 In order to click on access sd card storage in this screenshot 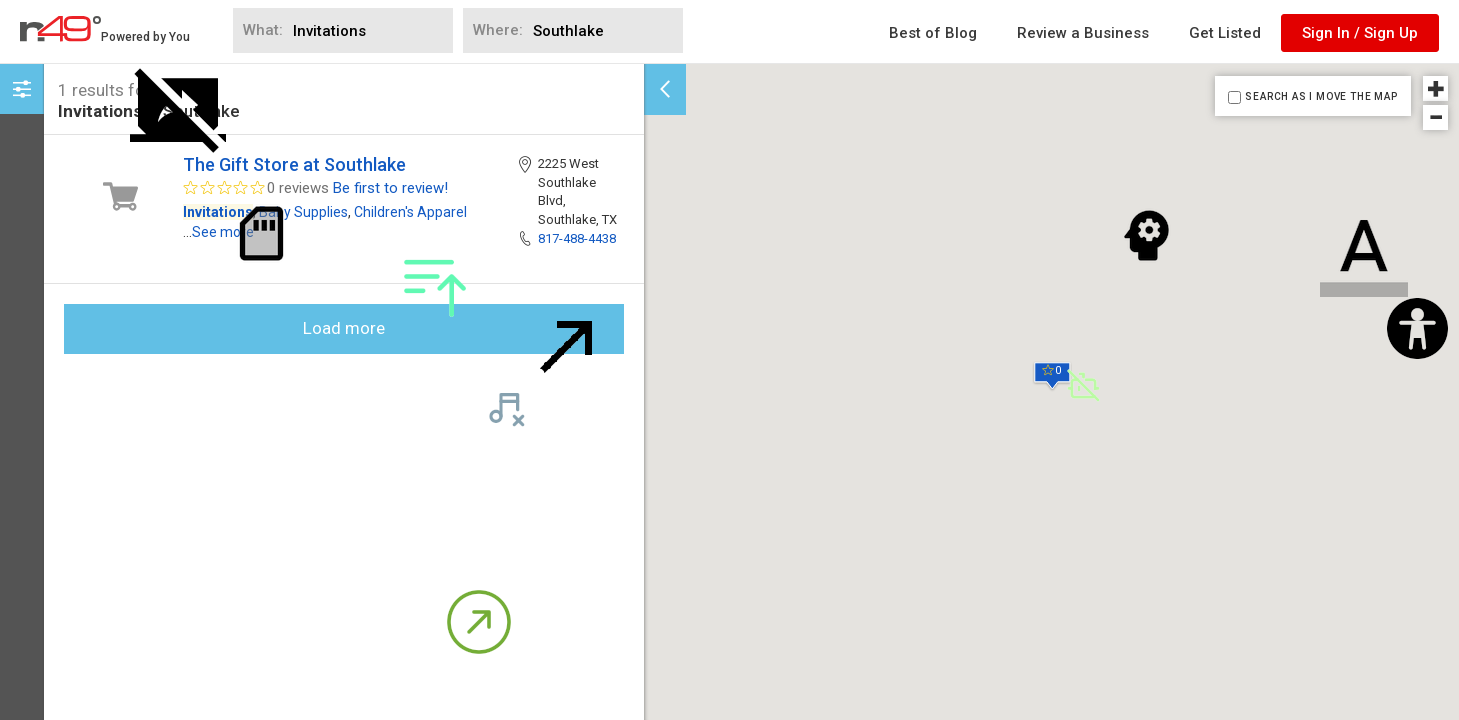, I will do `click(261, 233)`.